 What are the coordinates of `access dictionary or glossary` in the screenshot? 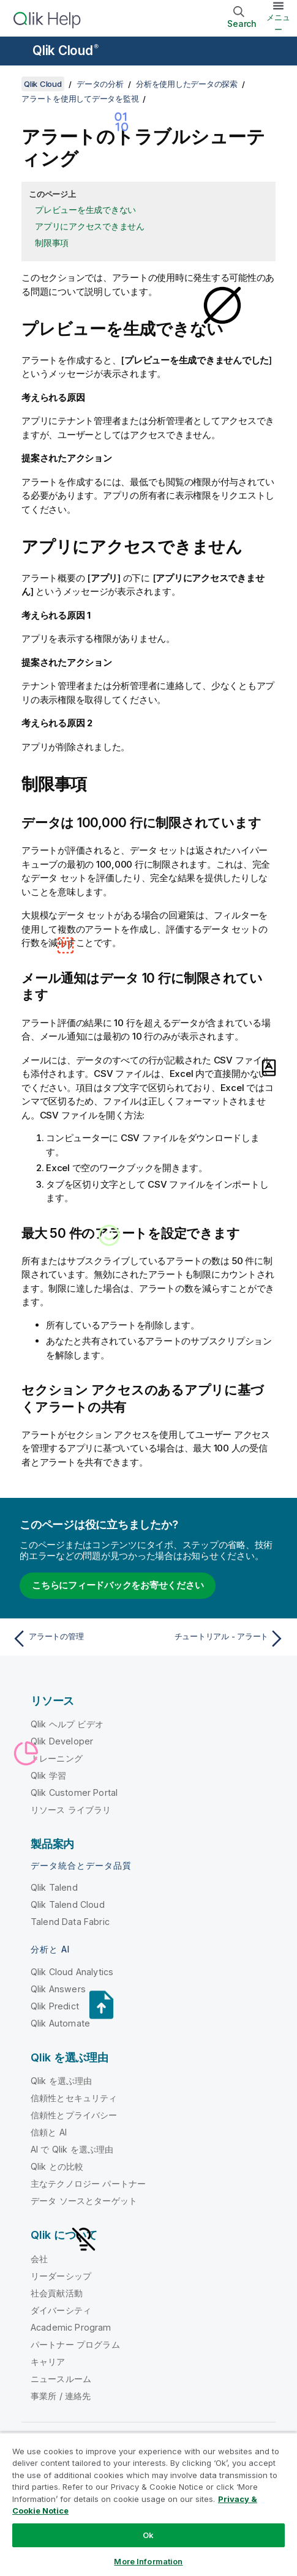 It's located at (269, 1068).